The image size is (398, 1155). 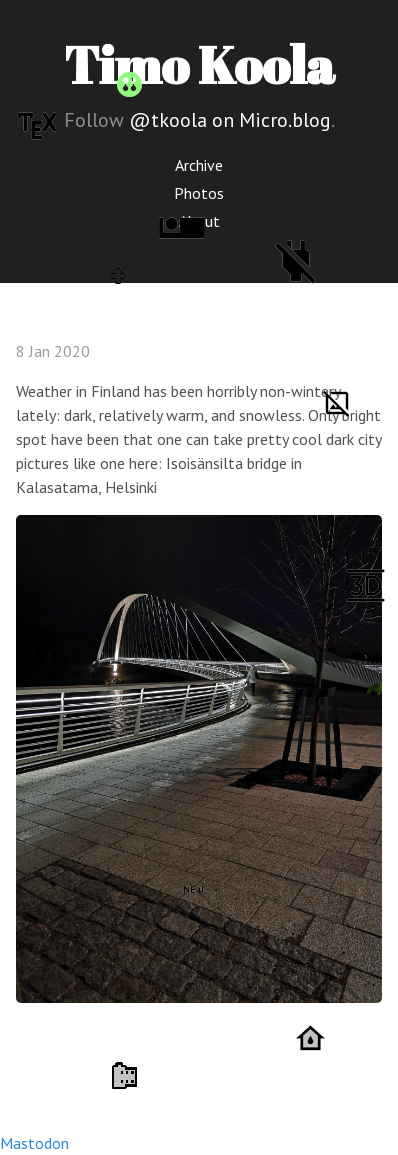 I want to click on image failed to load, so click(x=337, y=403).